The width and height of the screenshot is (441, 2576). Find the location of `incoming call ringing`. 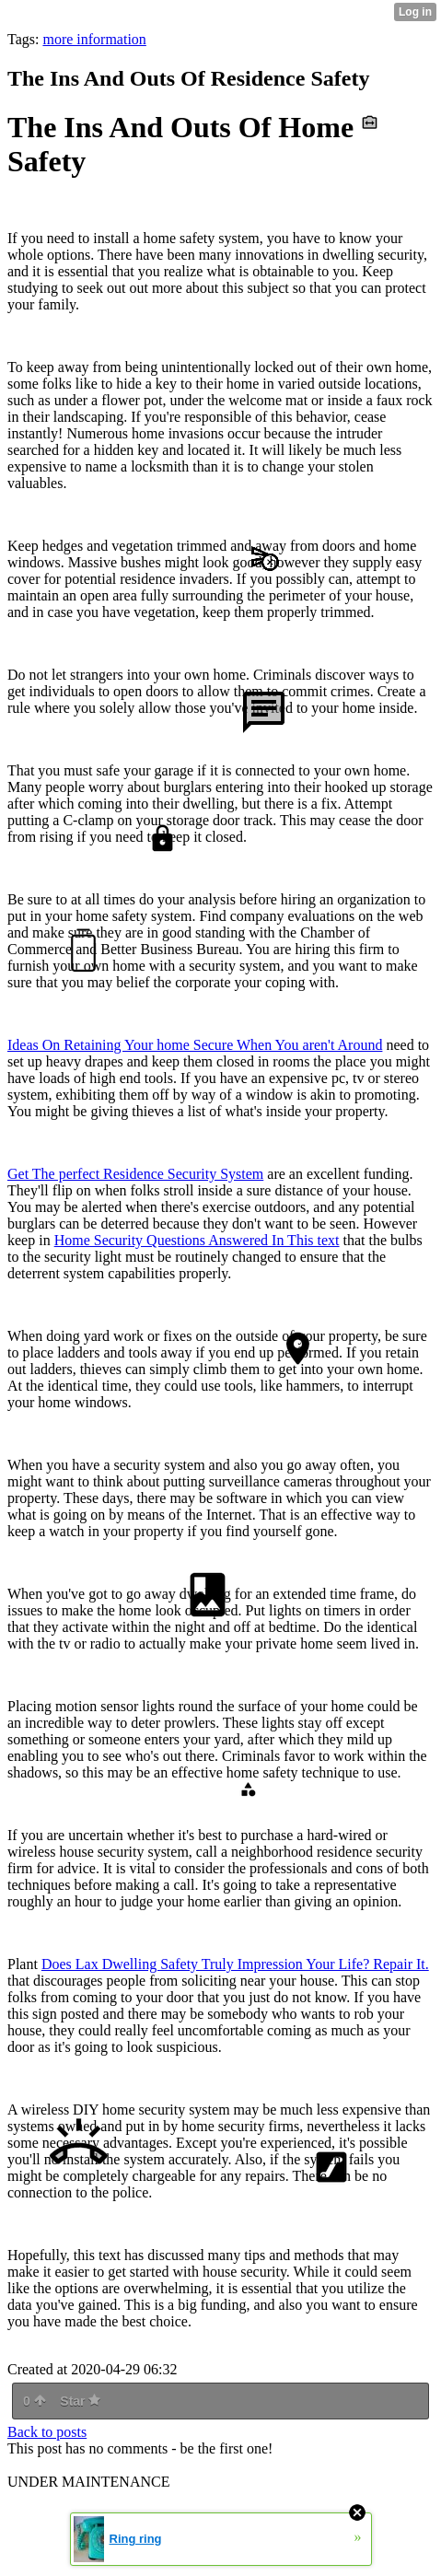

incoming call ringing is located at coordinates (78, 2142).